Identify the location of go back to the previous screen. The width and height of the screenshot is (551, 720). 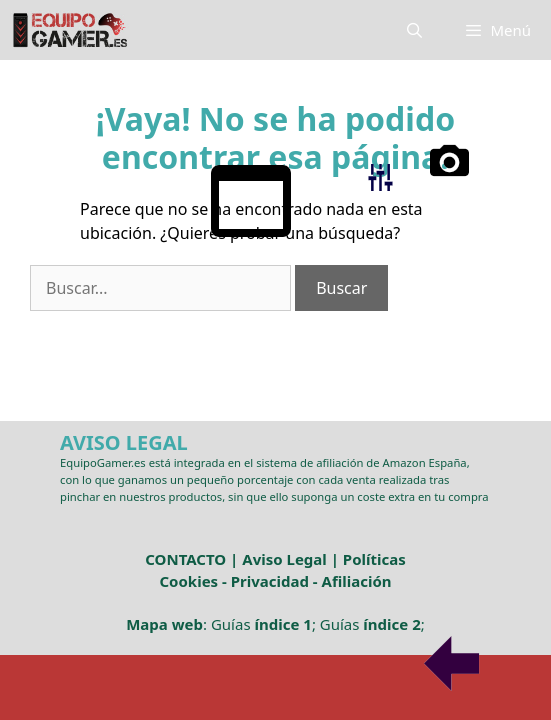
(451, 663).